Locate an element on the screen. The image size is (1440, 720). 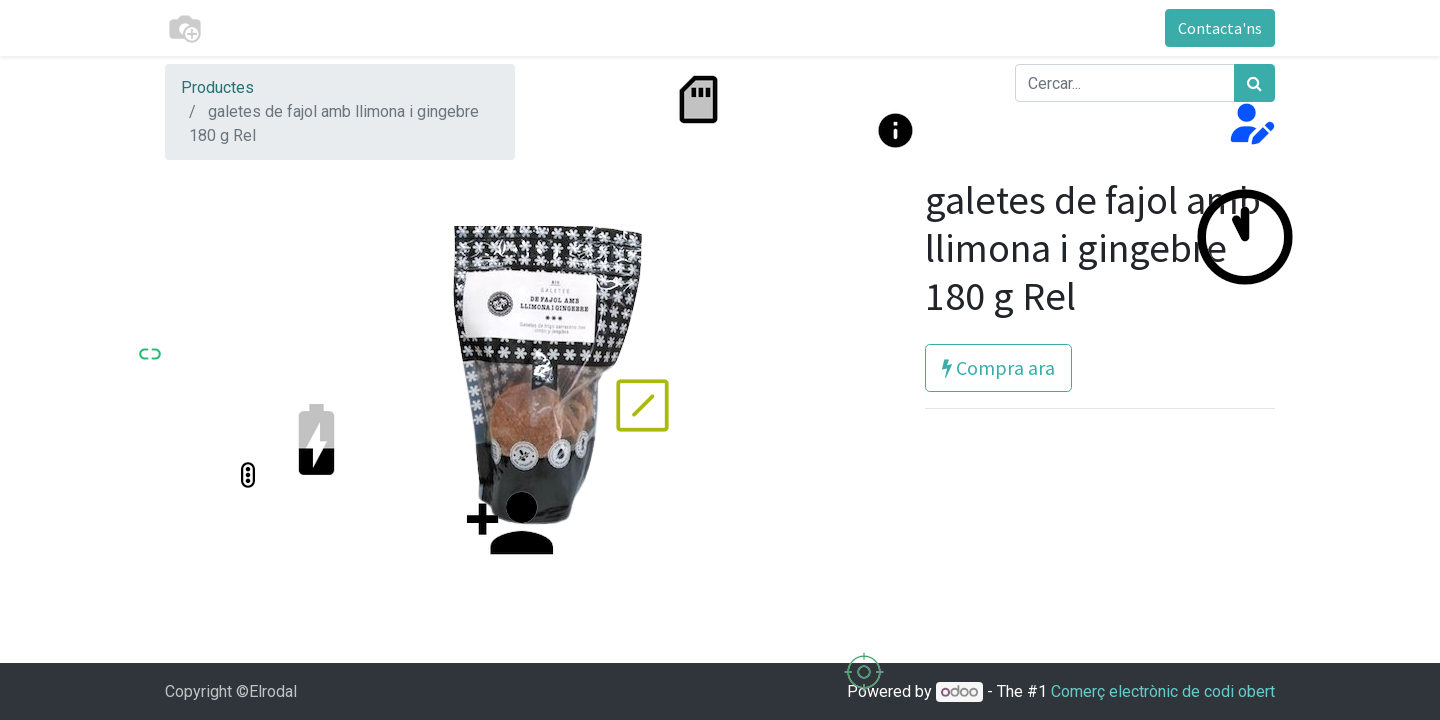
add a new contact is located at coordinates (510, 523).